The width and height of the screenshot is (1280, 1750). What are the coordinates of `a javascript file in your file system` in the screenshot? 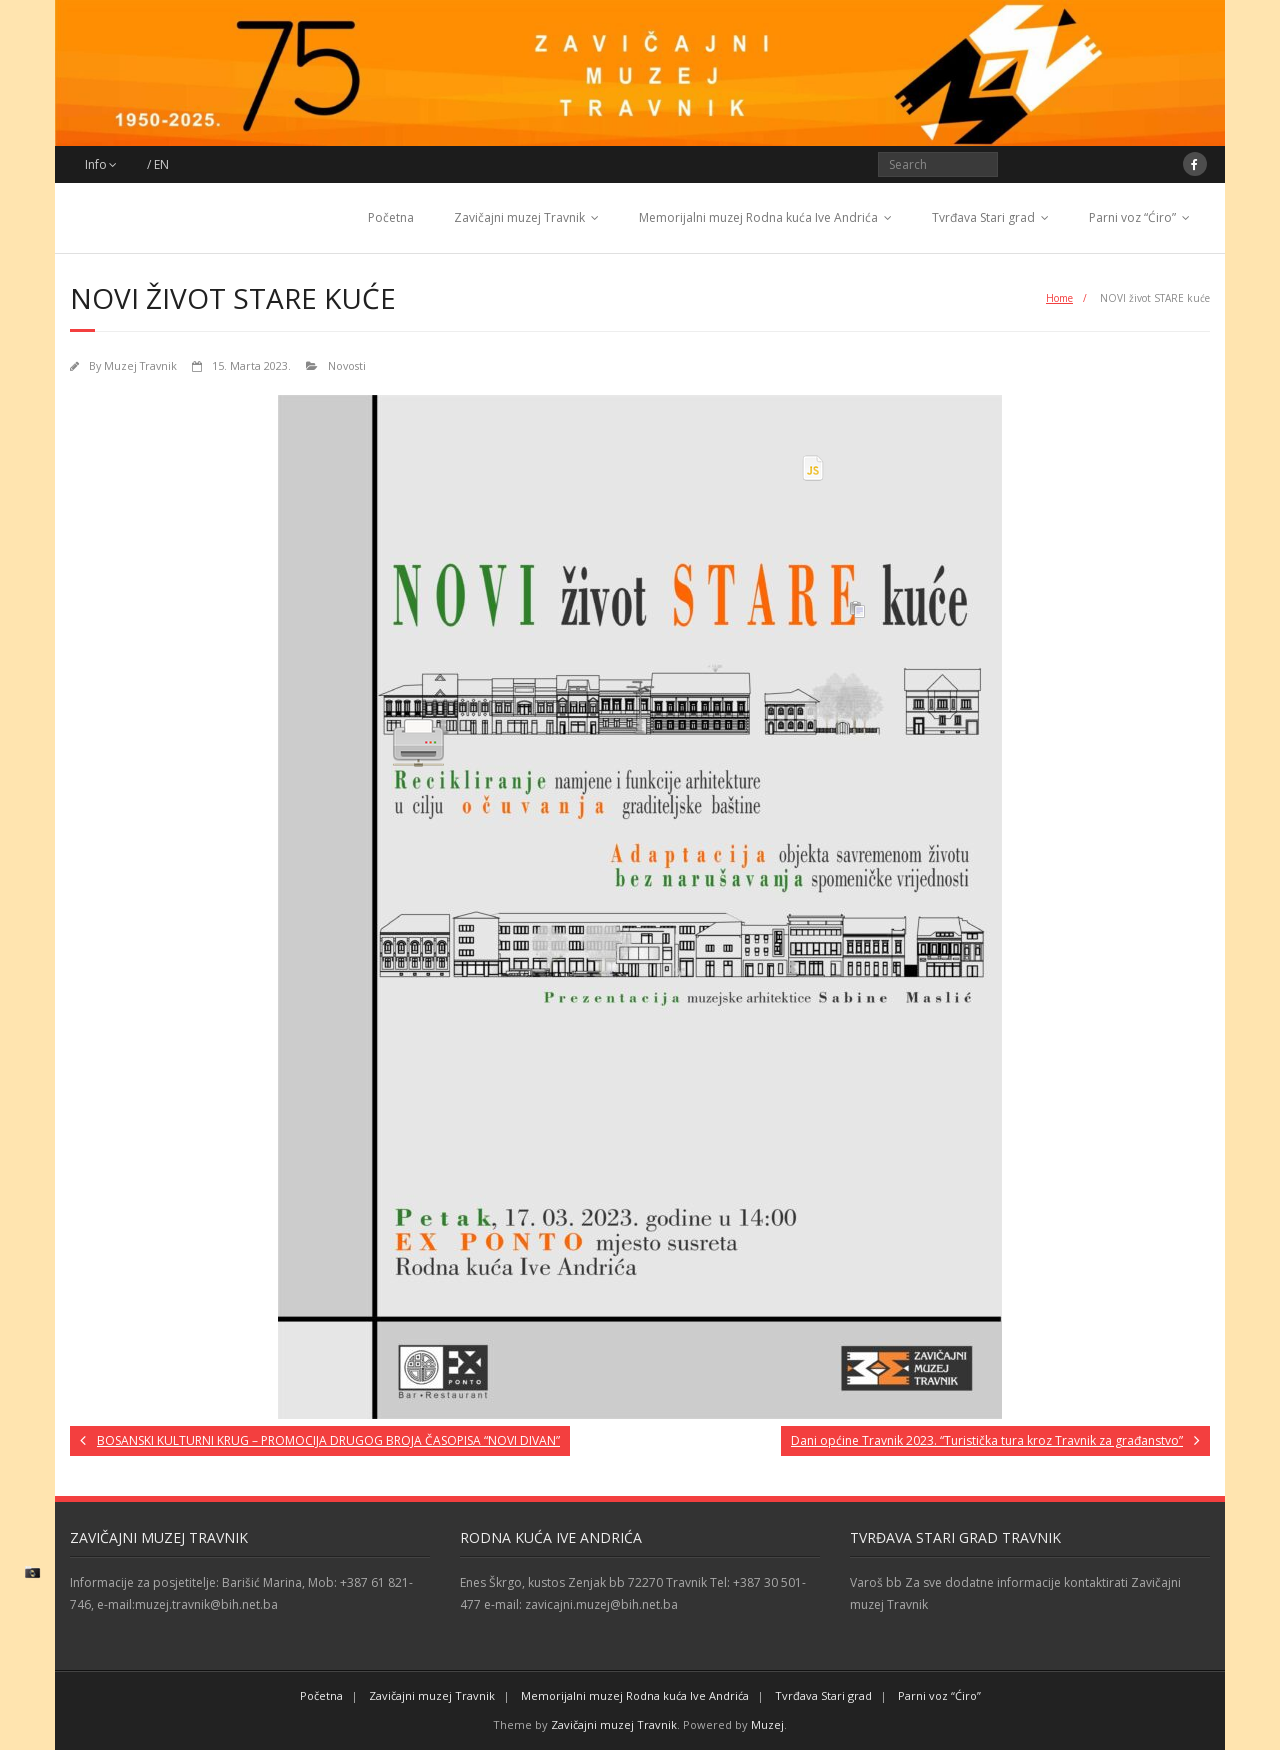 It's located at (813, 468).